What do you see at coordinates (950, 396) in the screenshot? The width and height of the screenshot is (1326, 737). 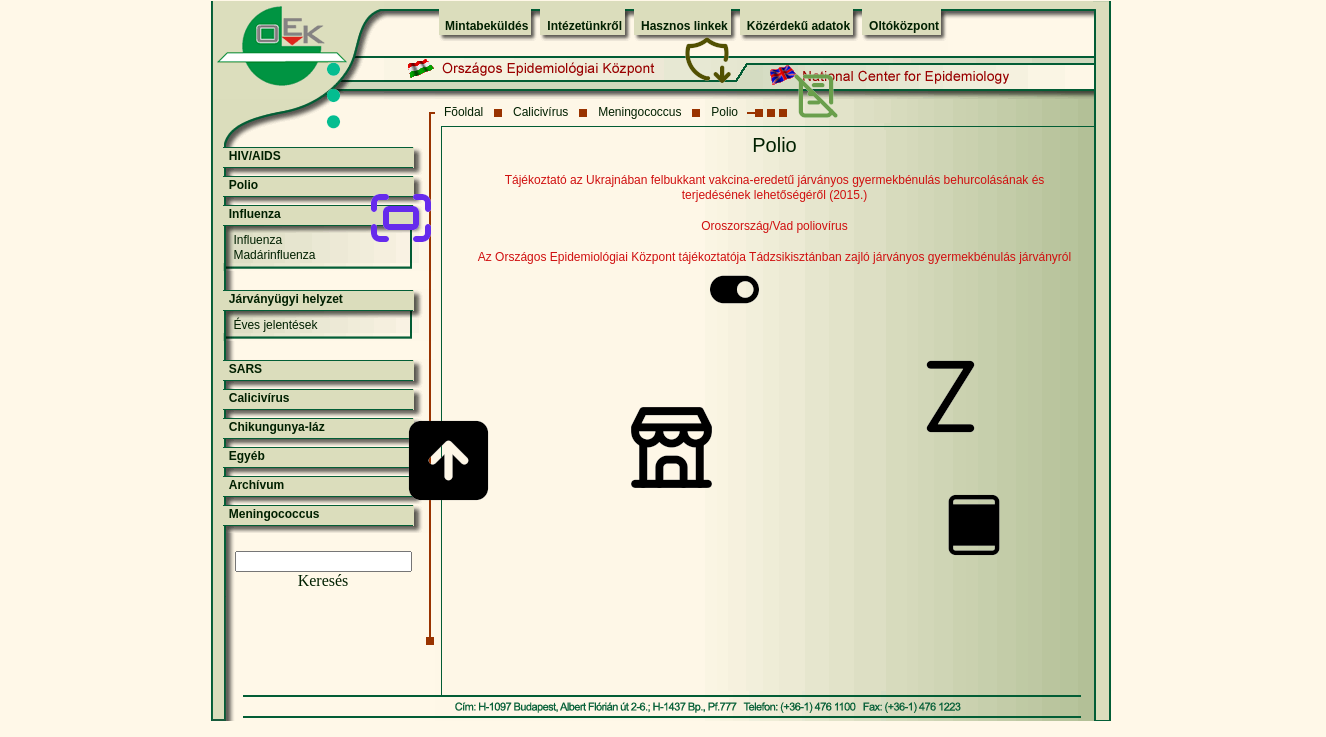 I see `alphabetical sorting option for letter Z` at bounding box center [950, 396].